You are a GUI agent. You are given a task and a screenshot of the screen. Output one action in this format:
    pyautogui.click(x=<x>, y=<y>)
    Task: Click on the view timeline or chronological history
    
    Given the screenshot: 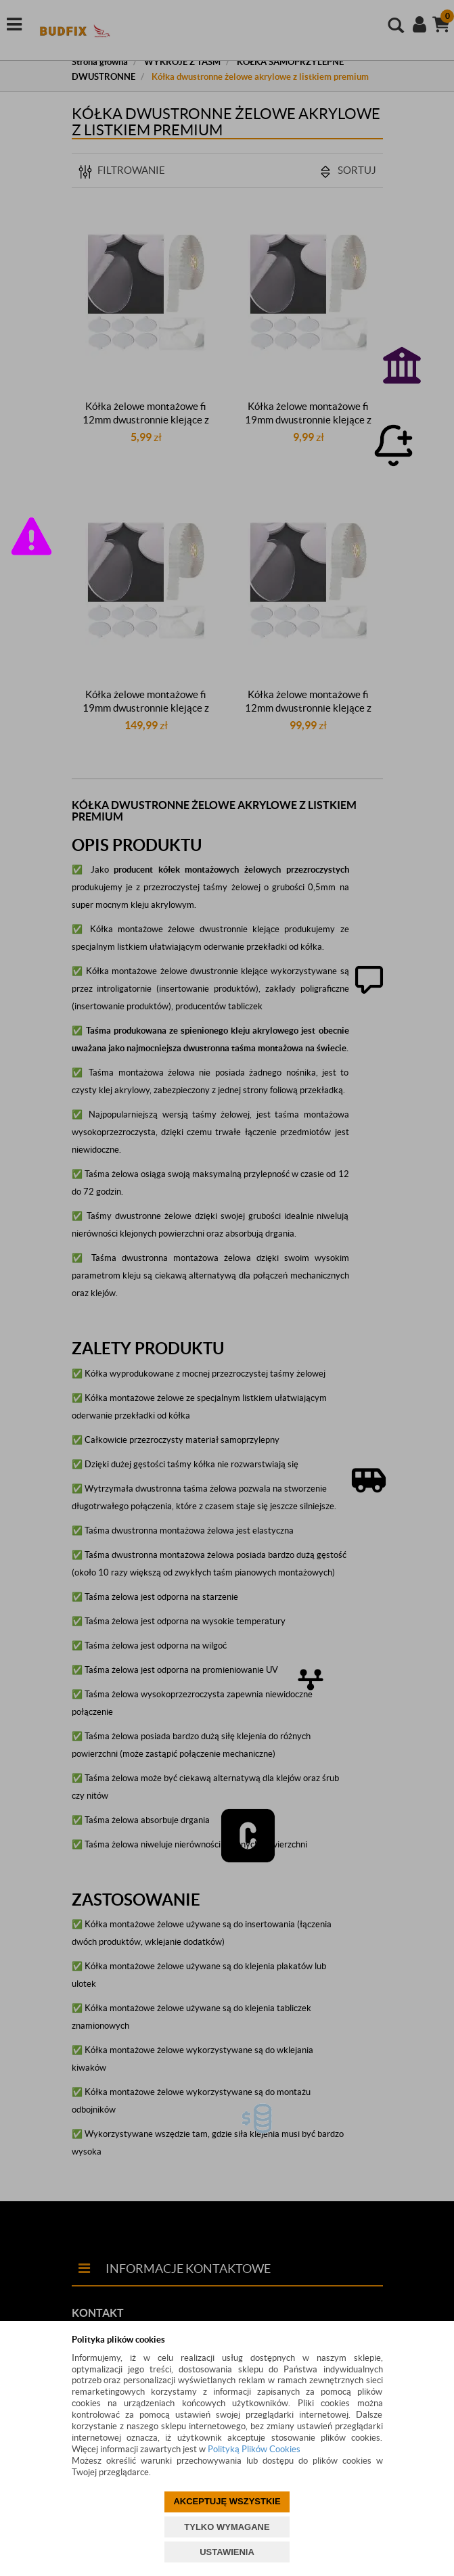 What is the action you would take?
    pyautogui.click(x=311, y=1680)
    